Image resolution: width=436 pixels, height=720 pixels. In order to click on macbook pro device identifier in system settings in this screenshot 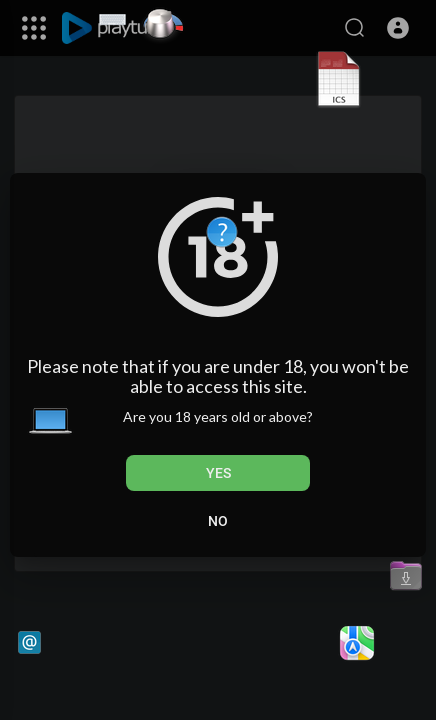, I will do `click(50, 419)`.